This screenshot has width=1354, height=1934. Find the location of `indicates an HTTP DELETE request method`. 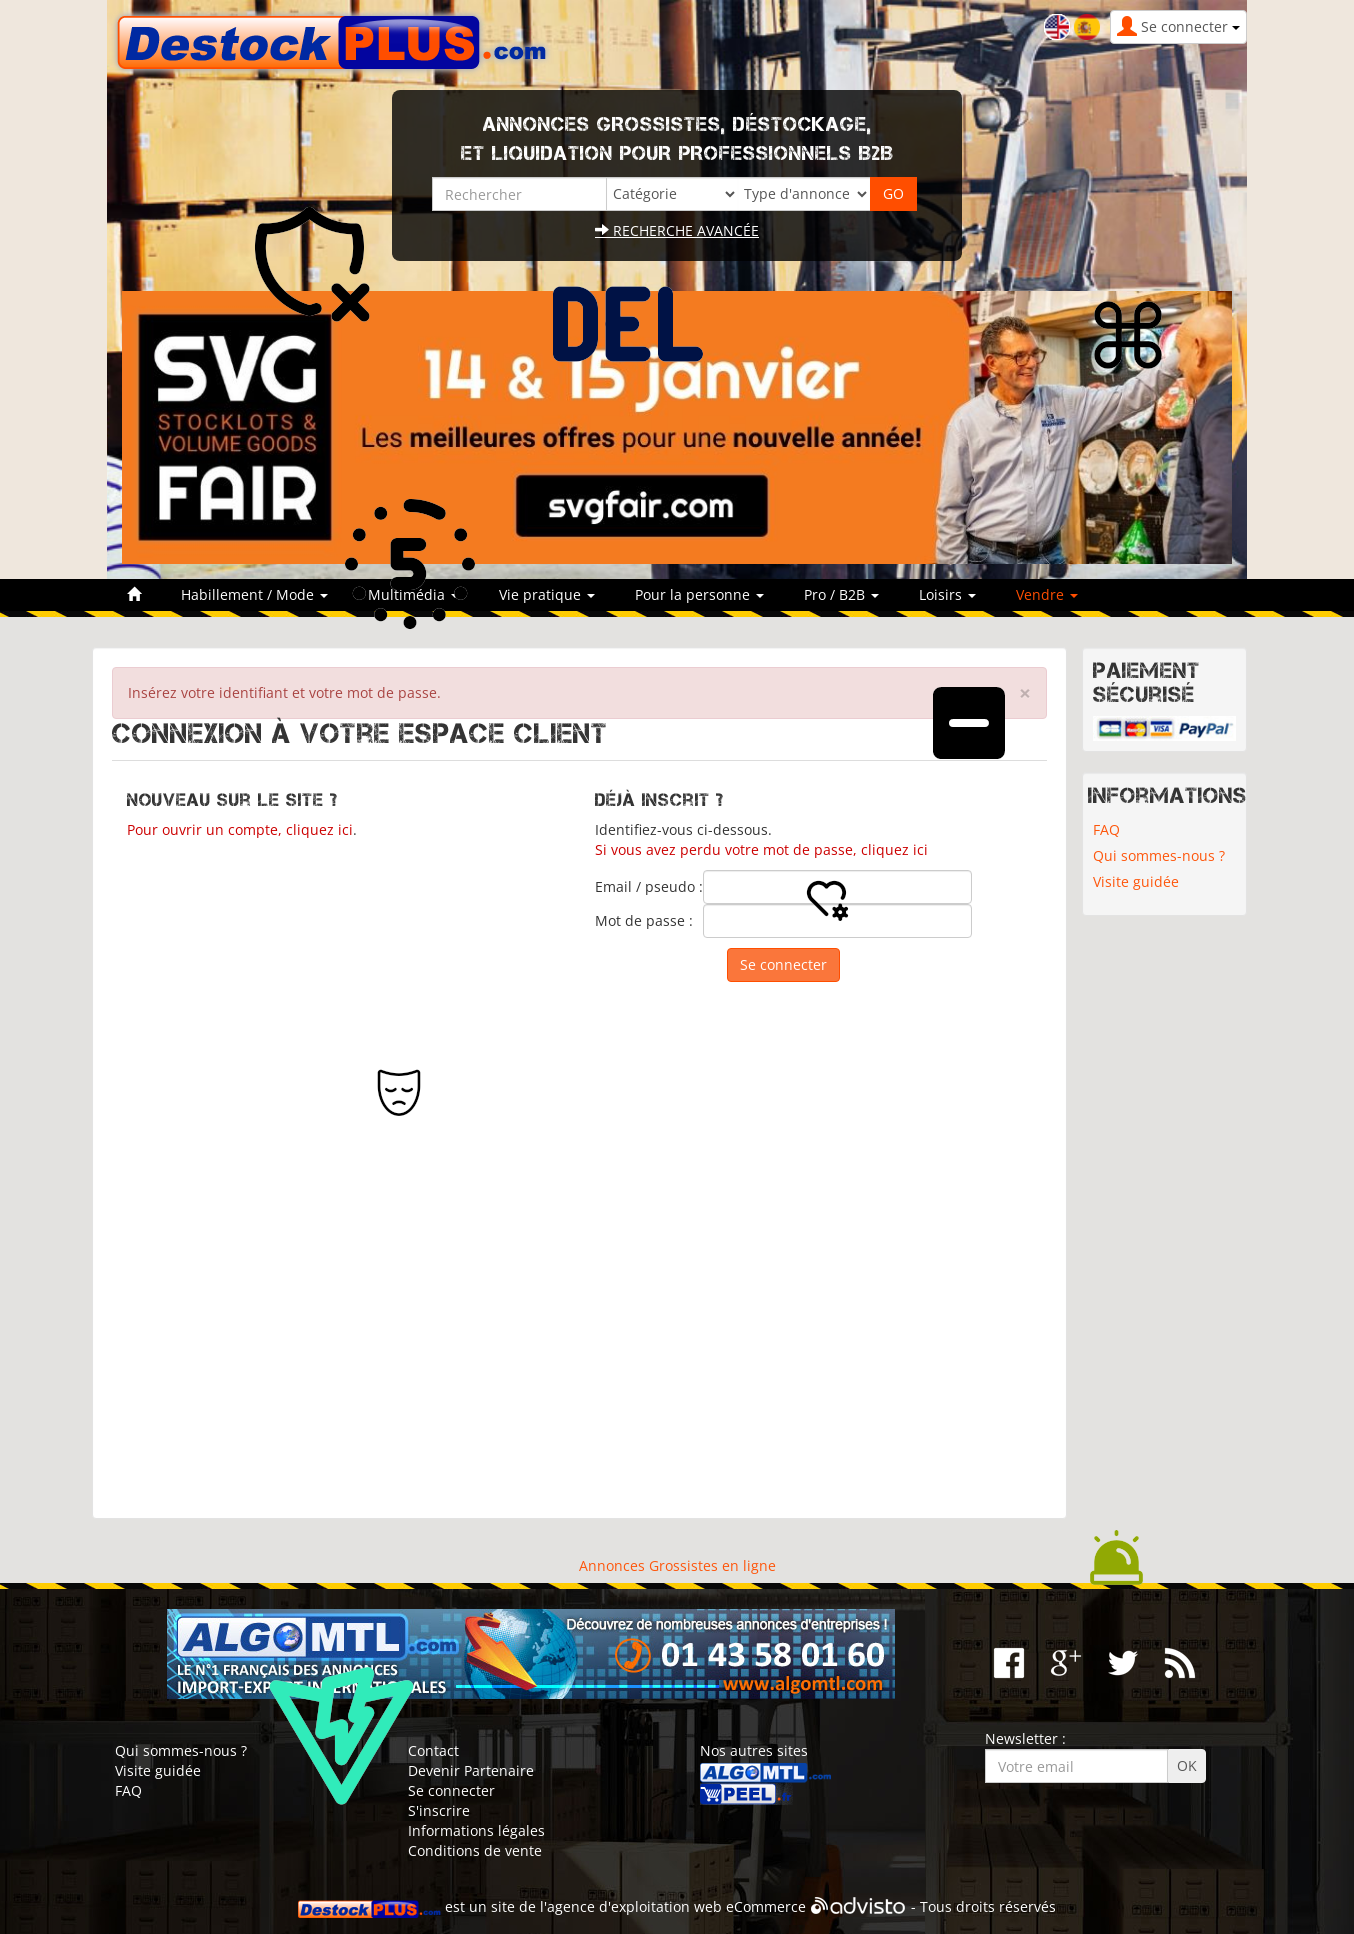

indicates an HTTP DELETE request method is located at coordinates (628, 324).